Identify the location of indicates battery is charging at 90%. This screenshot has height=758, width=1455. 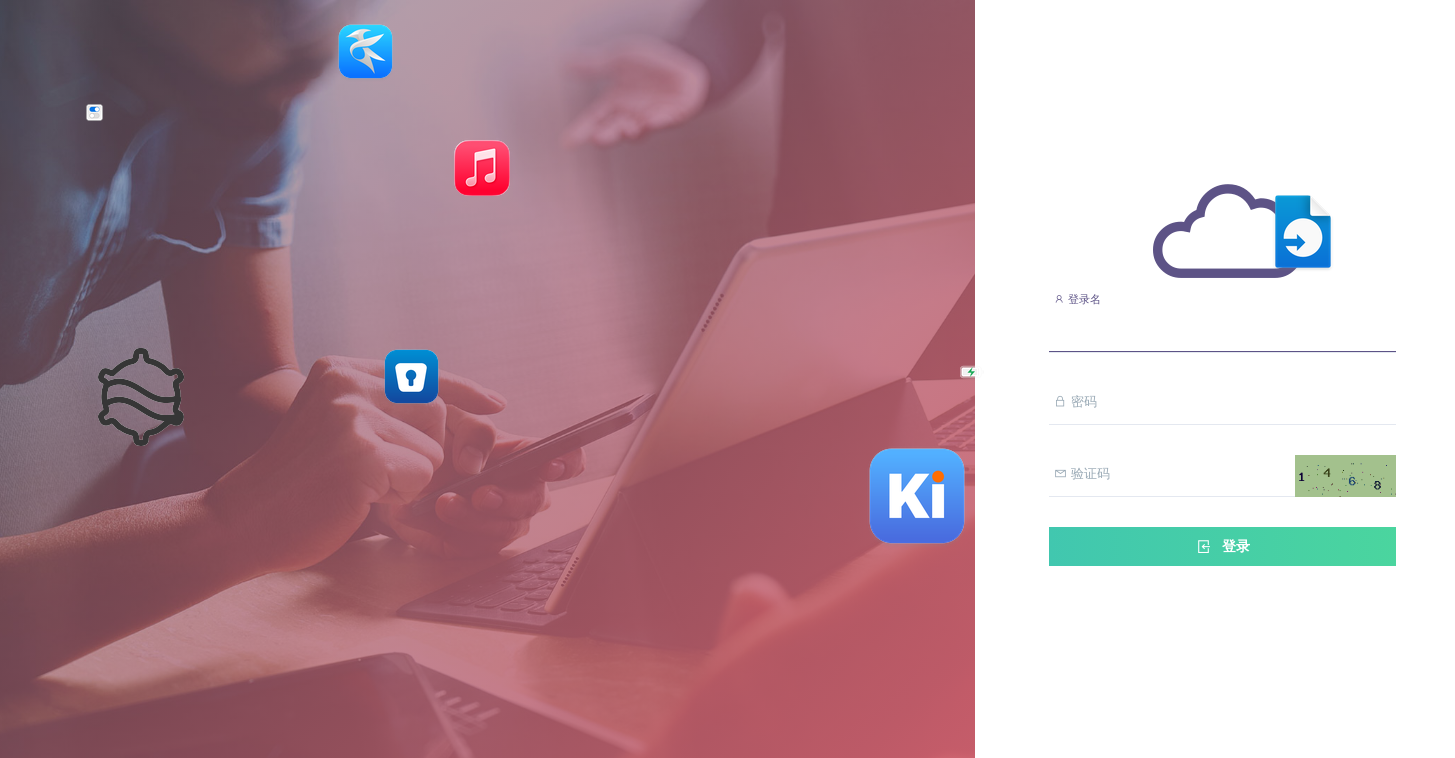
(972, 372).